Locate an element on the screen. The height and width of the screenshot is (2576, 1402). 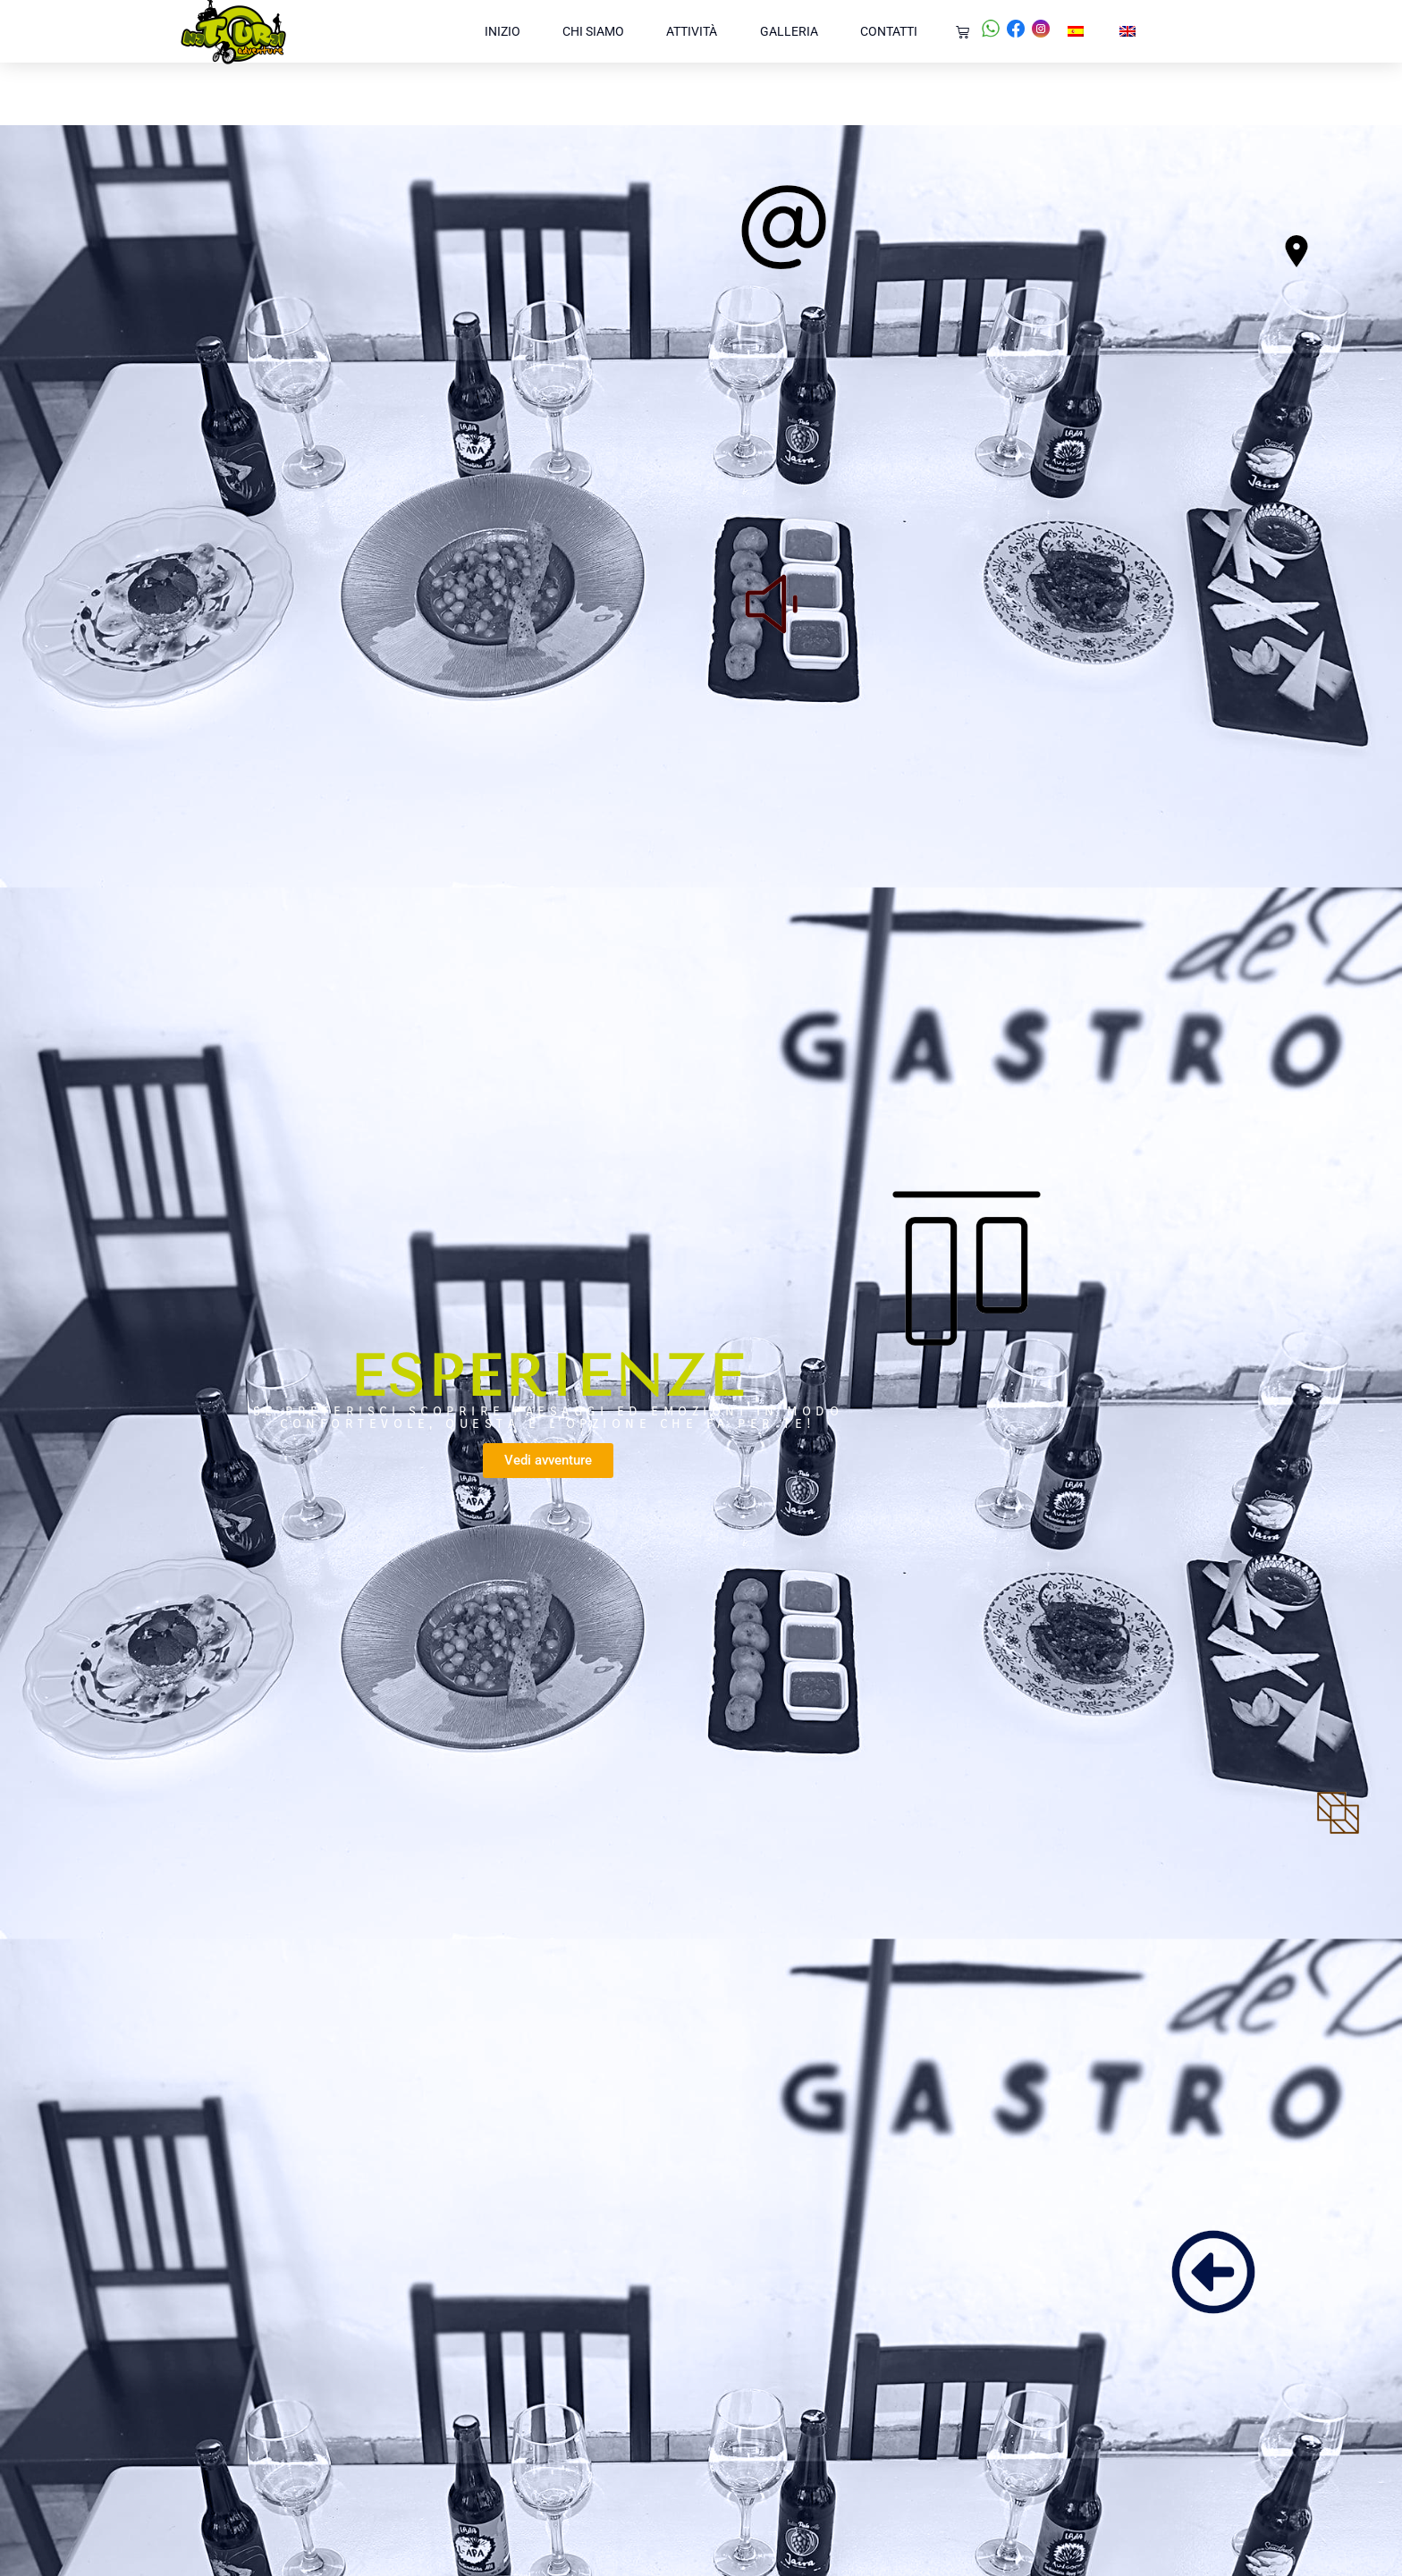
go back to the previous screen is located at coordinates (1213, 2272).